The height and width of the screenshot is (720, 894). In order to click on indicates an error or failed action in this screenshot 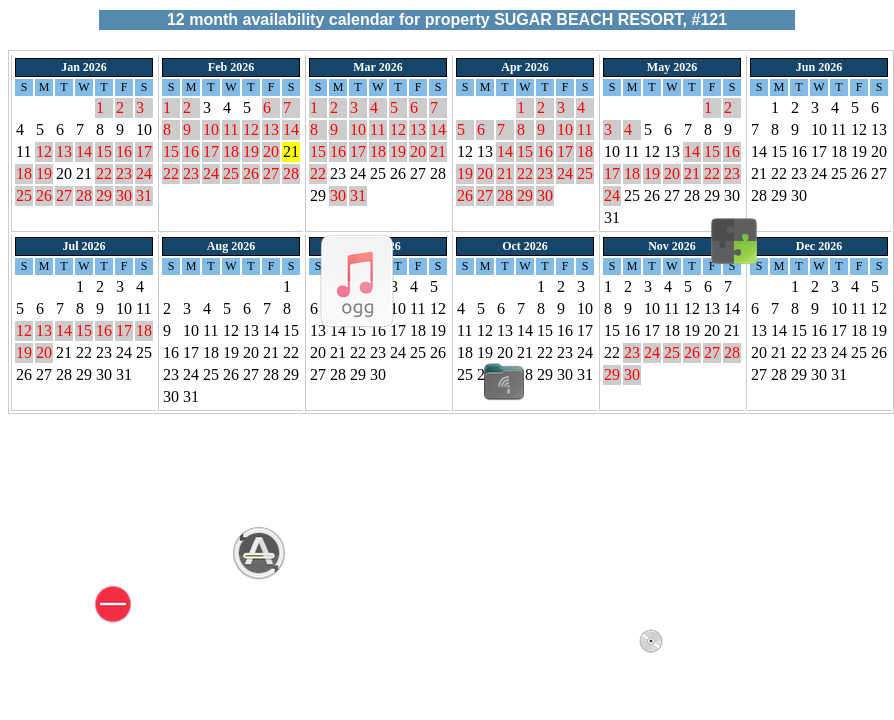, I will do `click(113, 604)`.